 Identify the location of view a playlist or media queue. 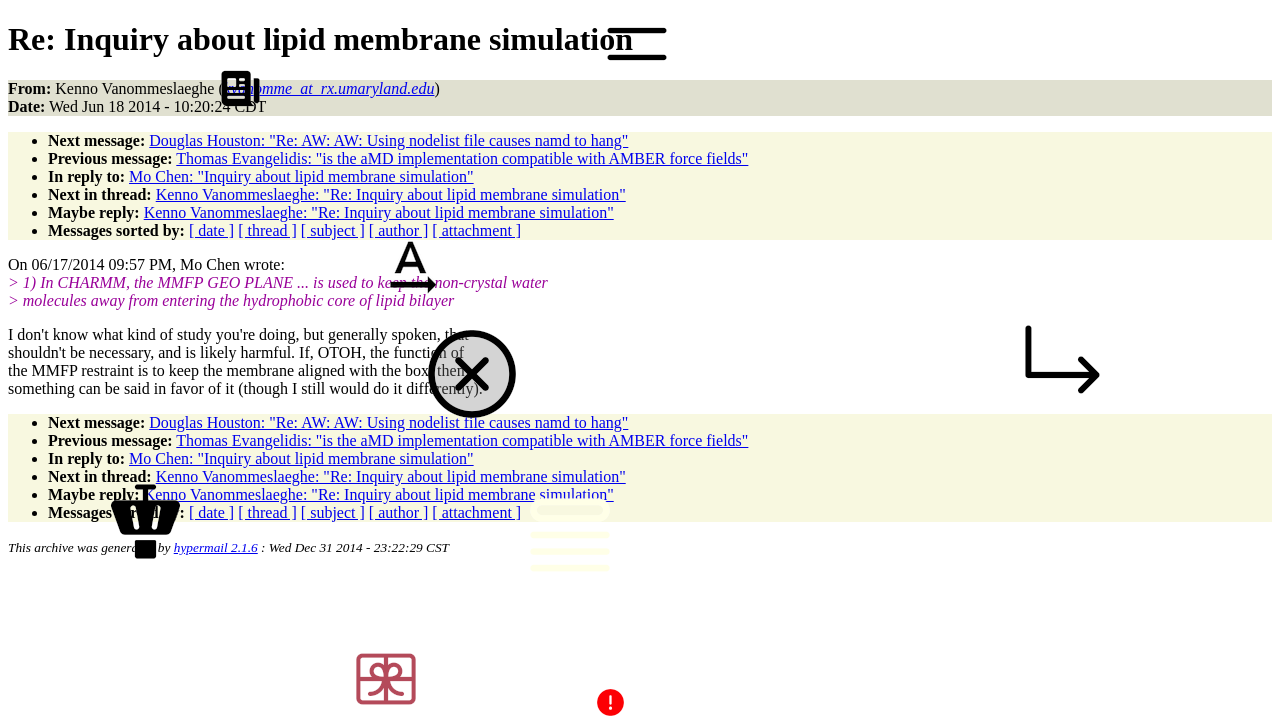
(570, 535).